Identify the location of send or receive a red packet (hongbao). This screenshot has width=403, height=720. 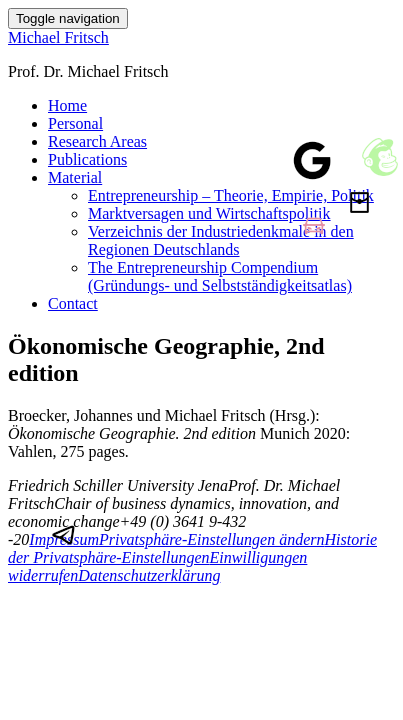
(359, 202).